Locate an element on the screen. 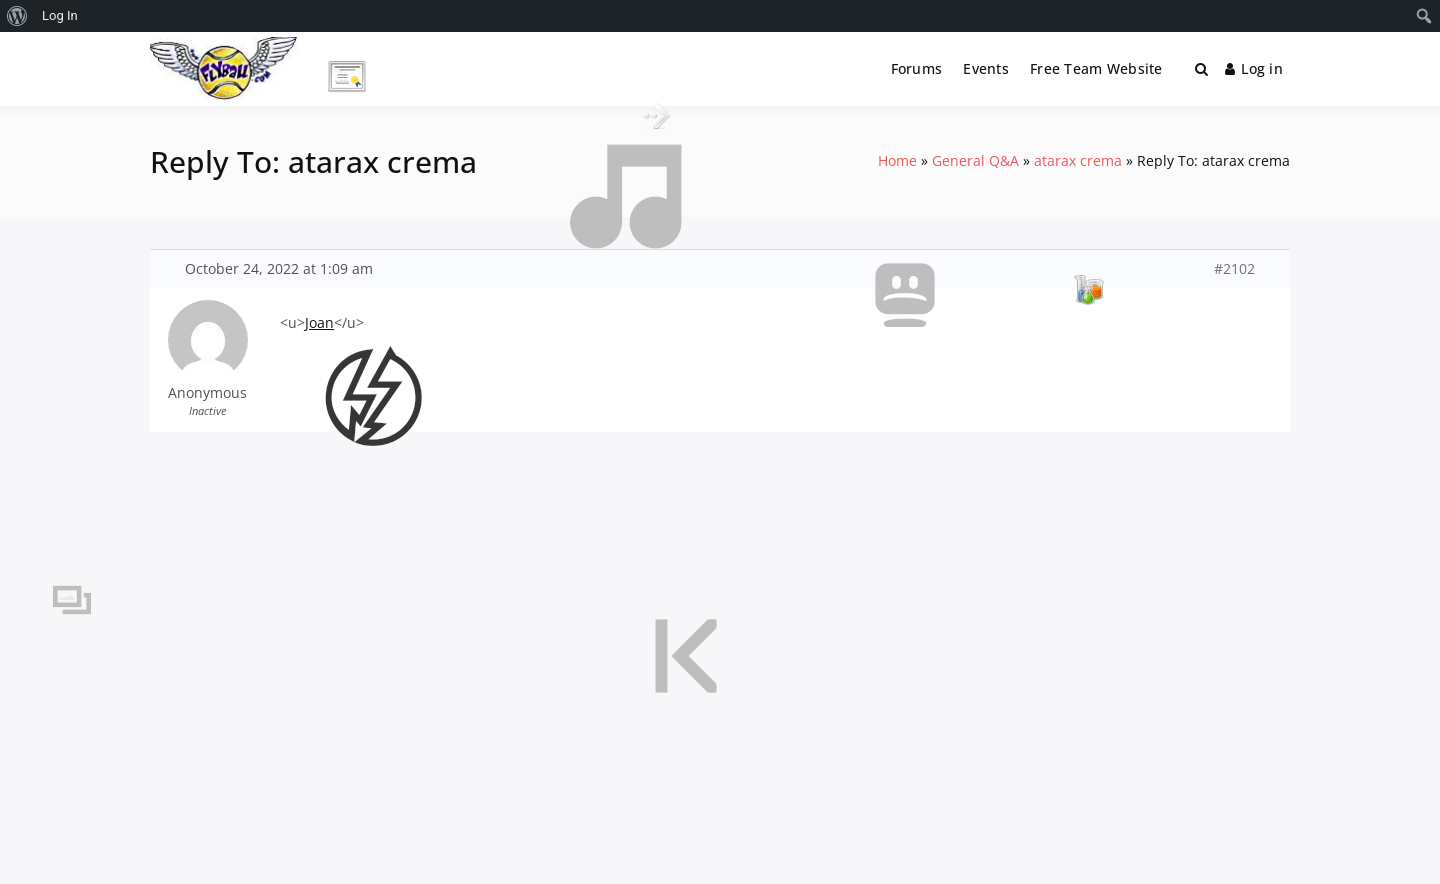  indicates a system error or computer failure is located at coordinates (905, 293).